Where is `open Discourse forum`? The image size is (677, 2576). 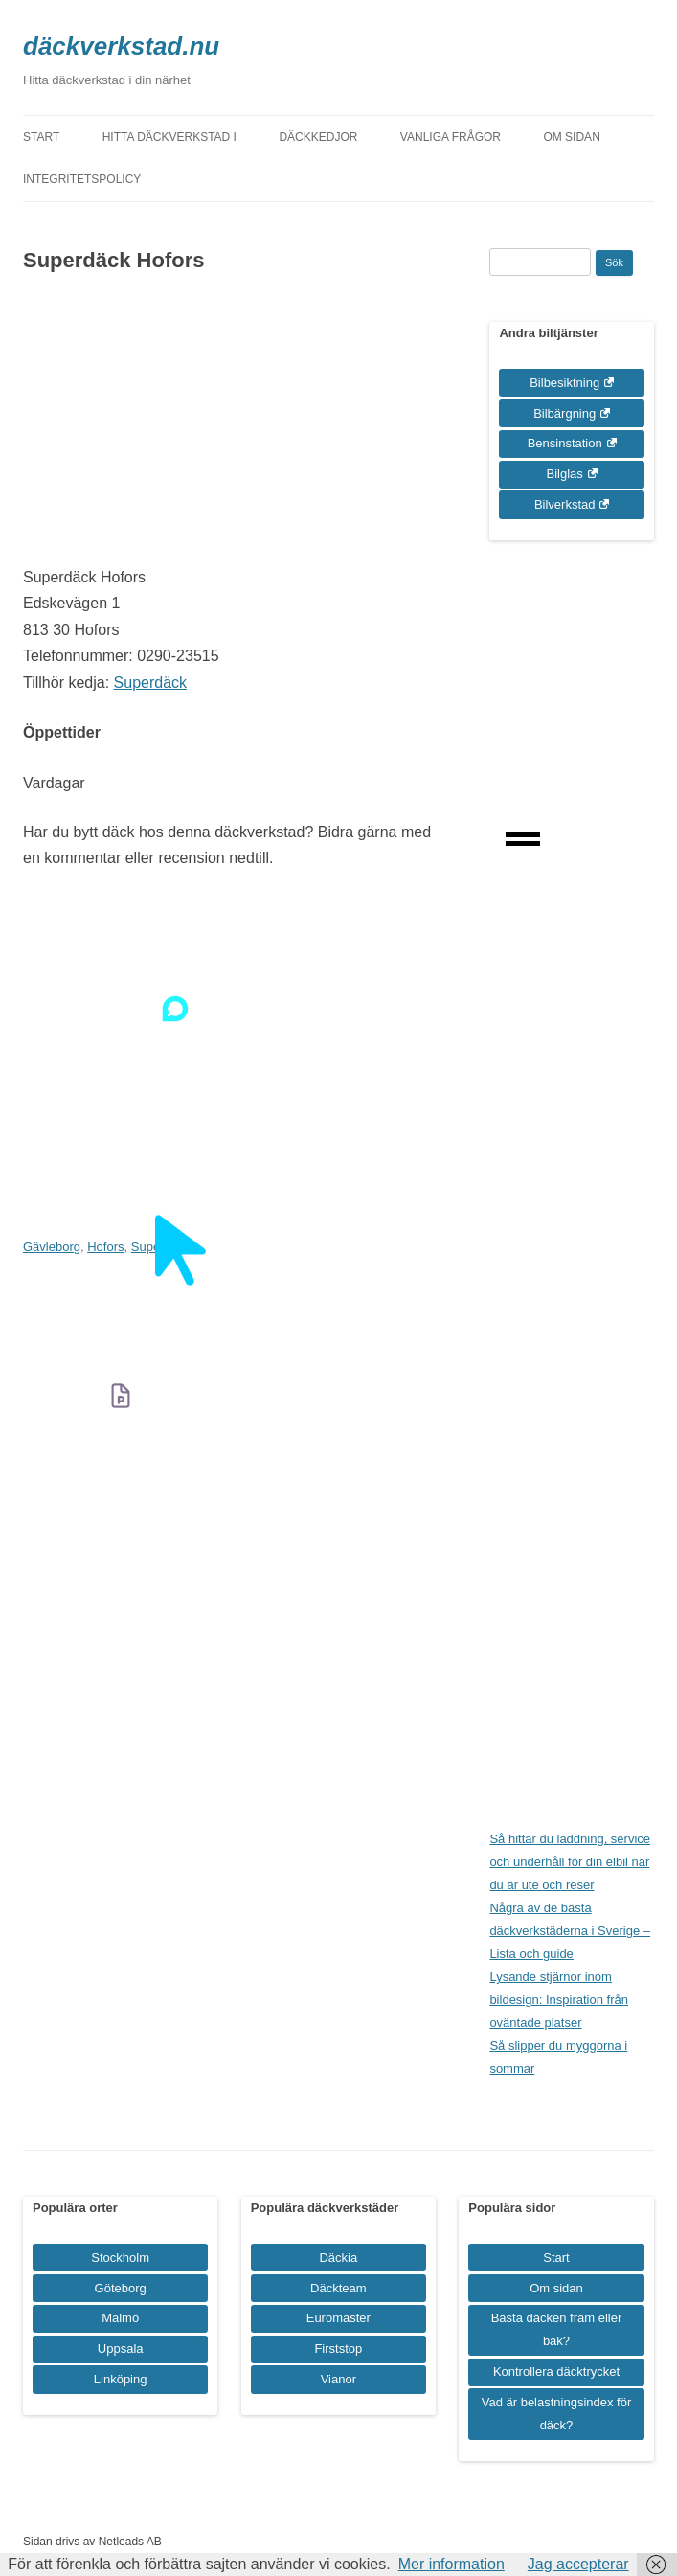
open Discourse forum is located at coordinates (175, 1009).